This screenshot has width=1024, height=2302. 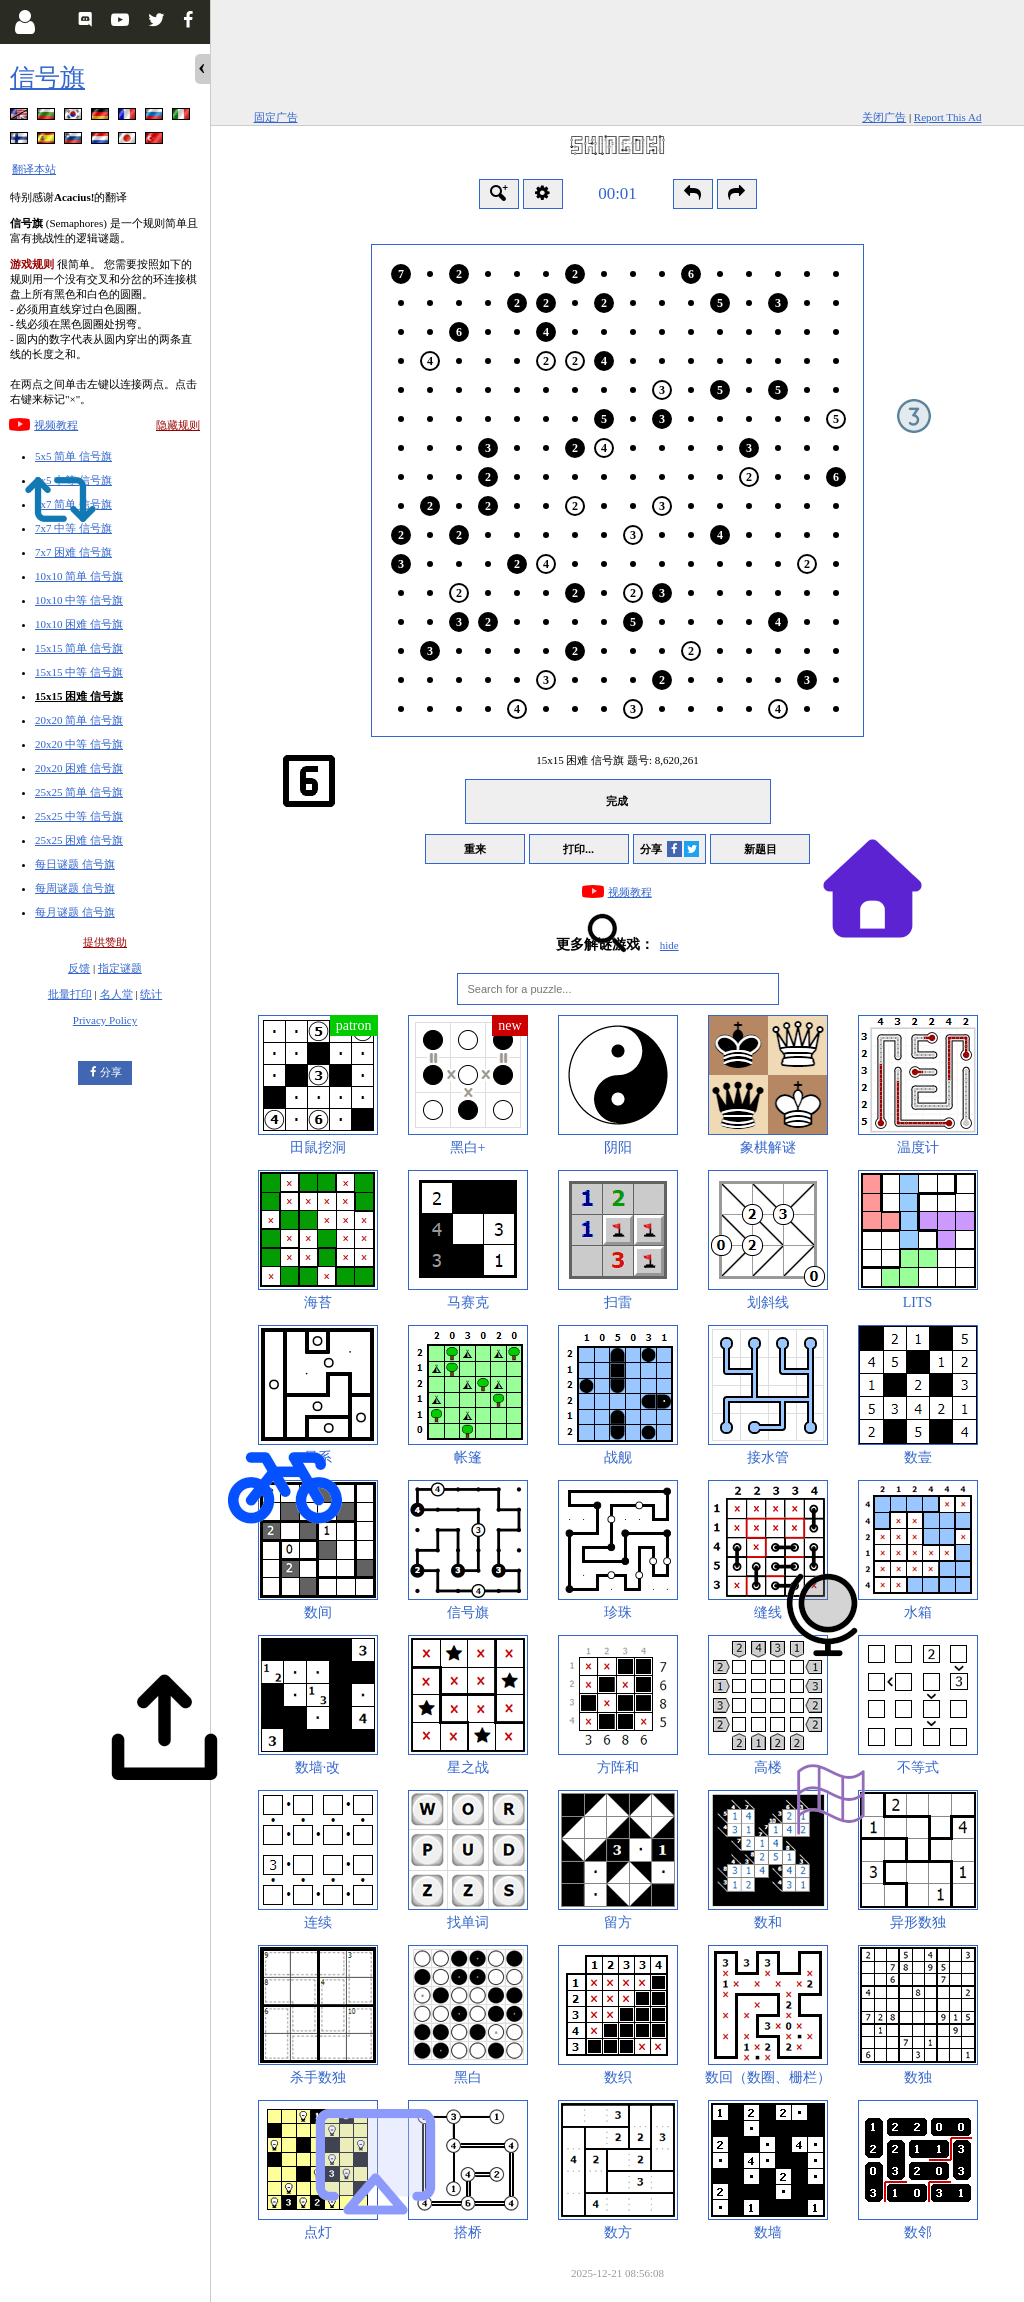 I want to click on select filter or preset number 6, so click(x=309, y=781).